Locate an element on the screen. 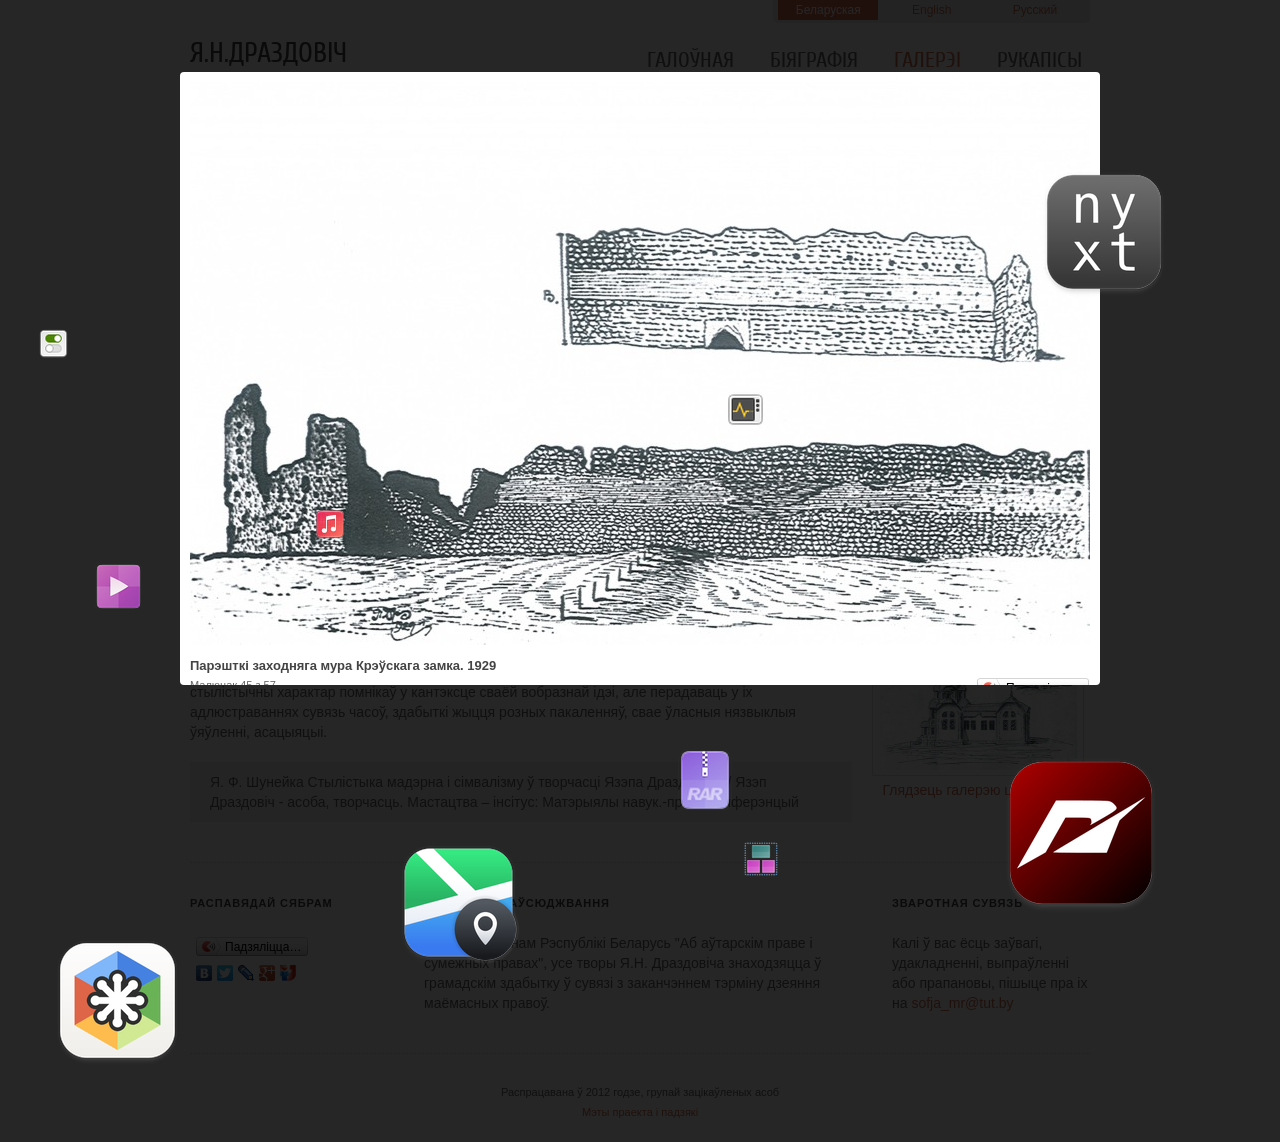 The width and height of the screenshot is (1280, 1142). select all items in the current view is located at coordinates (761, 859).